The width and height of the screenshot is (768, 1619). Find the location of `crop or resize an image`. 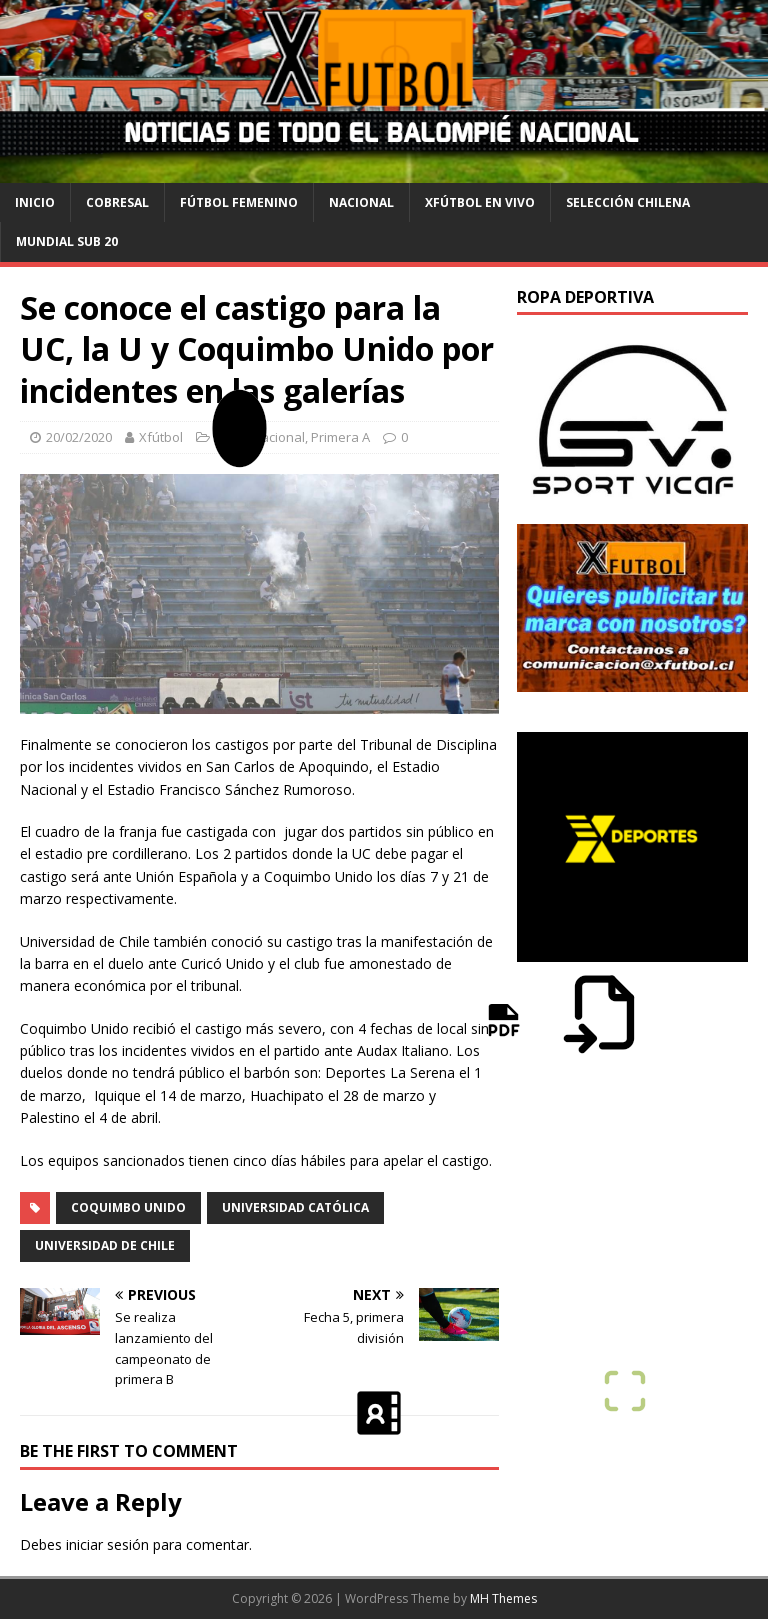

crop or resize an image is located at coordinates (625, 1391).